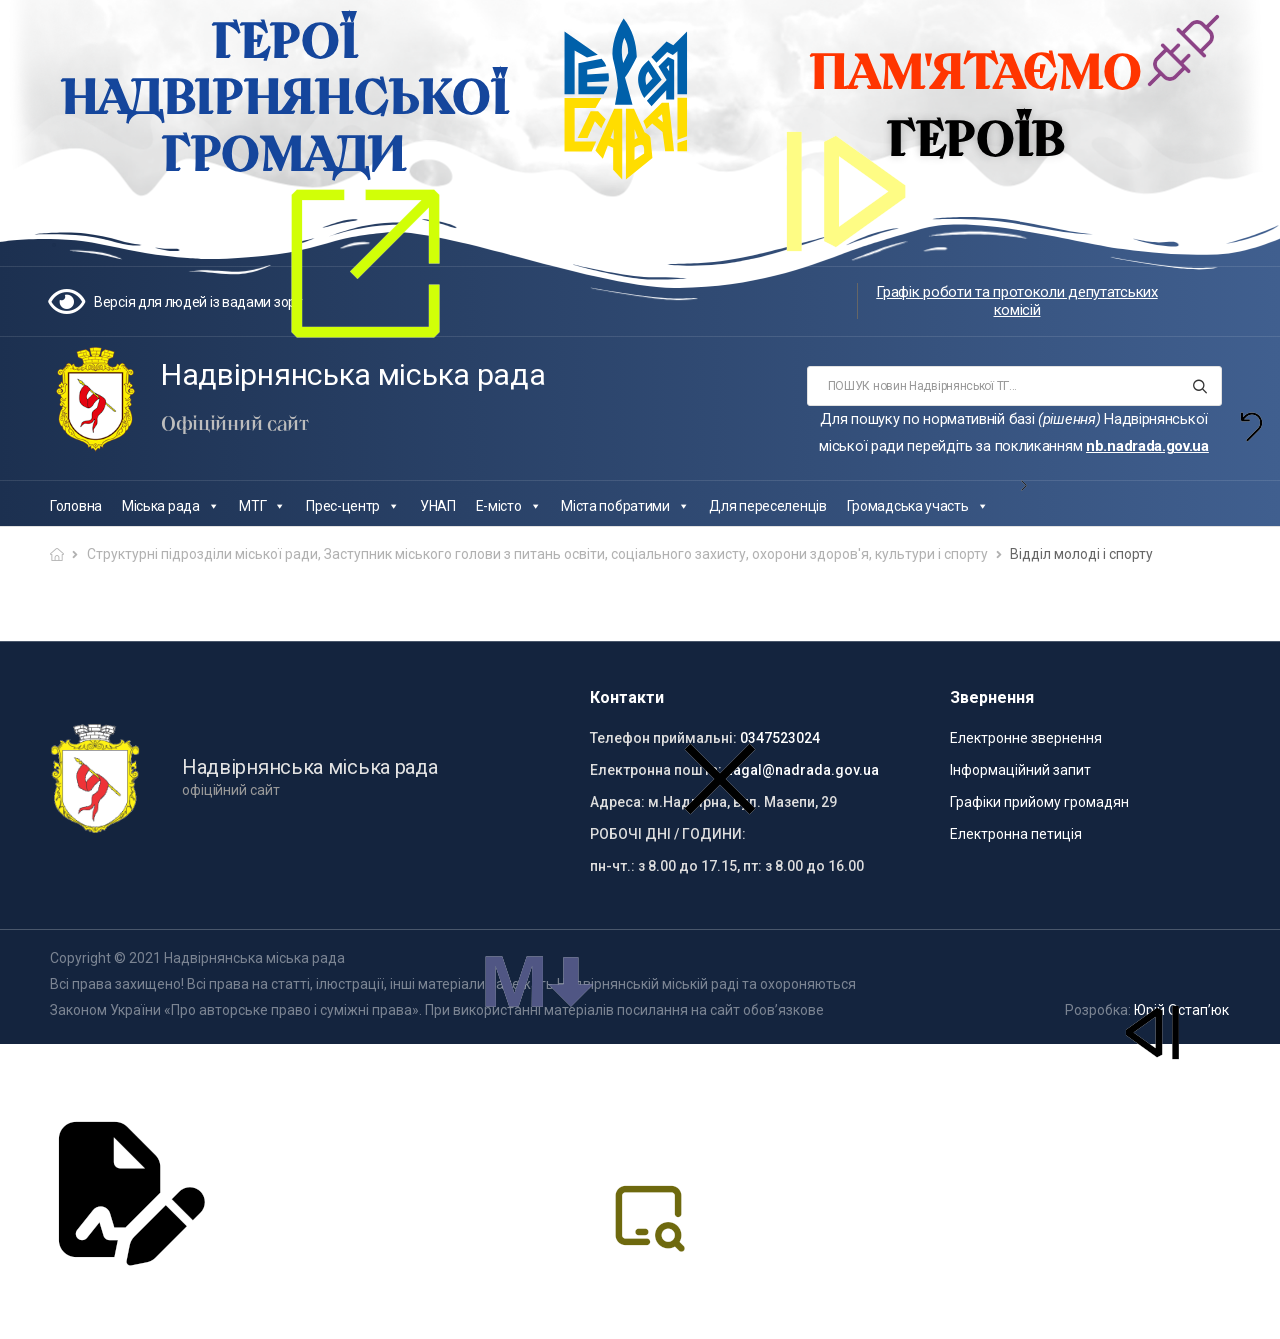 This screenshot has height=1339, width=1280. What do you see at coordinates (648, 1215) in the screenshot?
I see `search content on tablet device` at bounding box center [648, 1215].